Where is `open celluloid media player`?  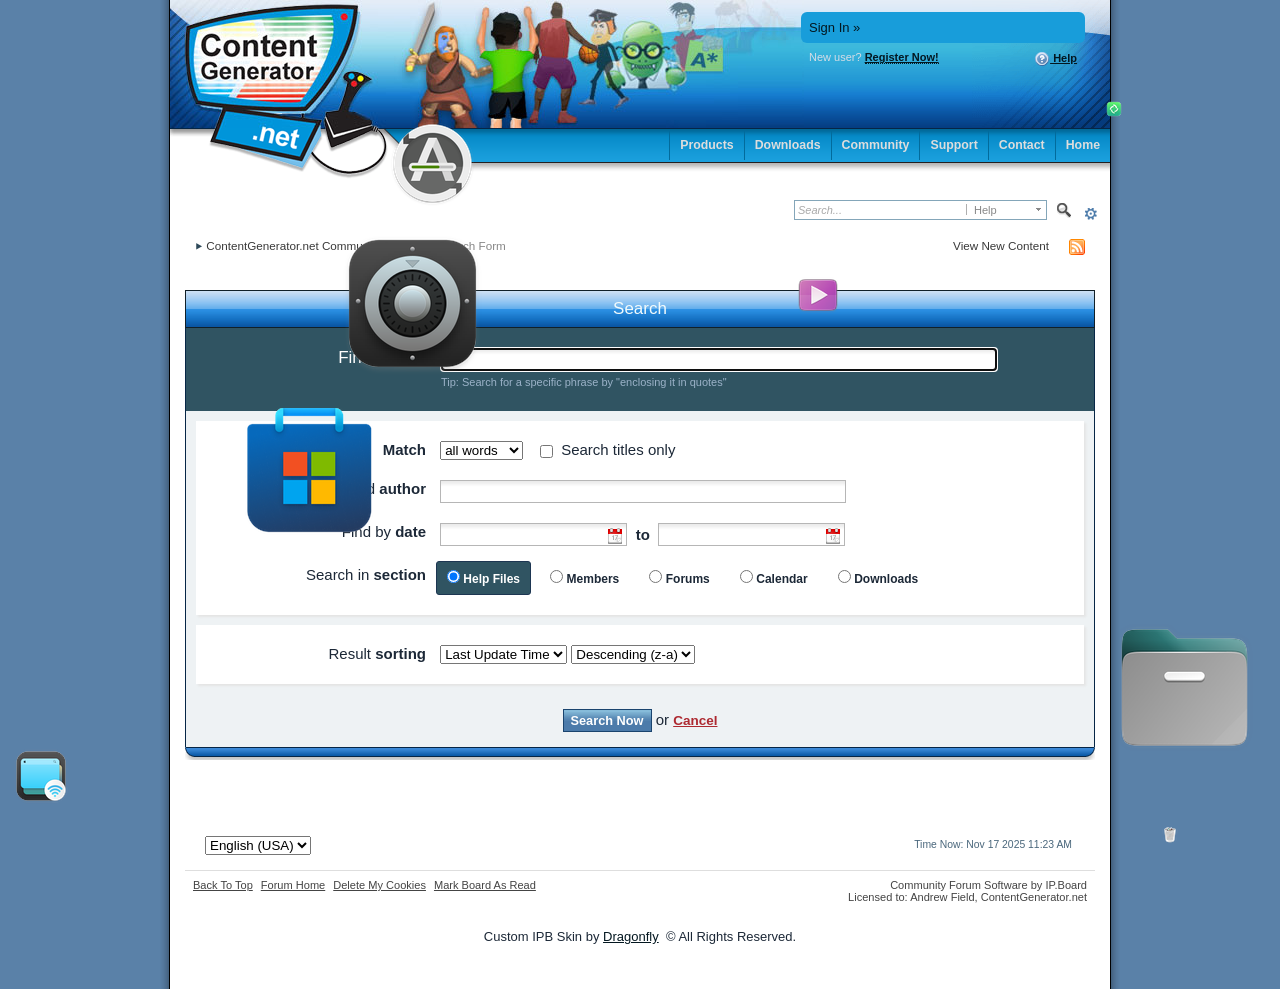
open celluloid media player is located at coordinates (818, 295).